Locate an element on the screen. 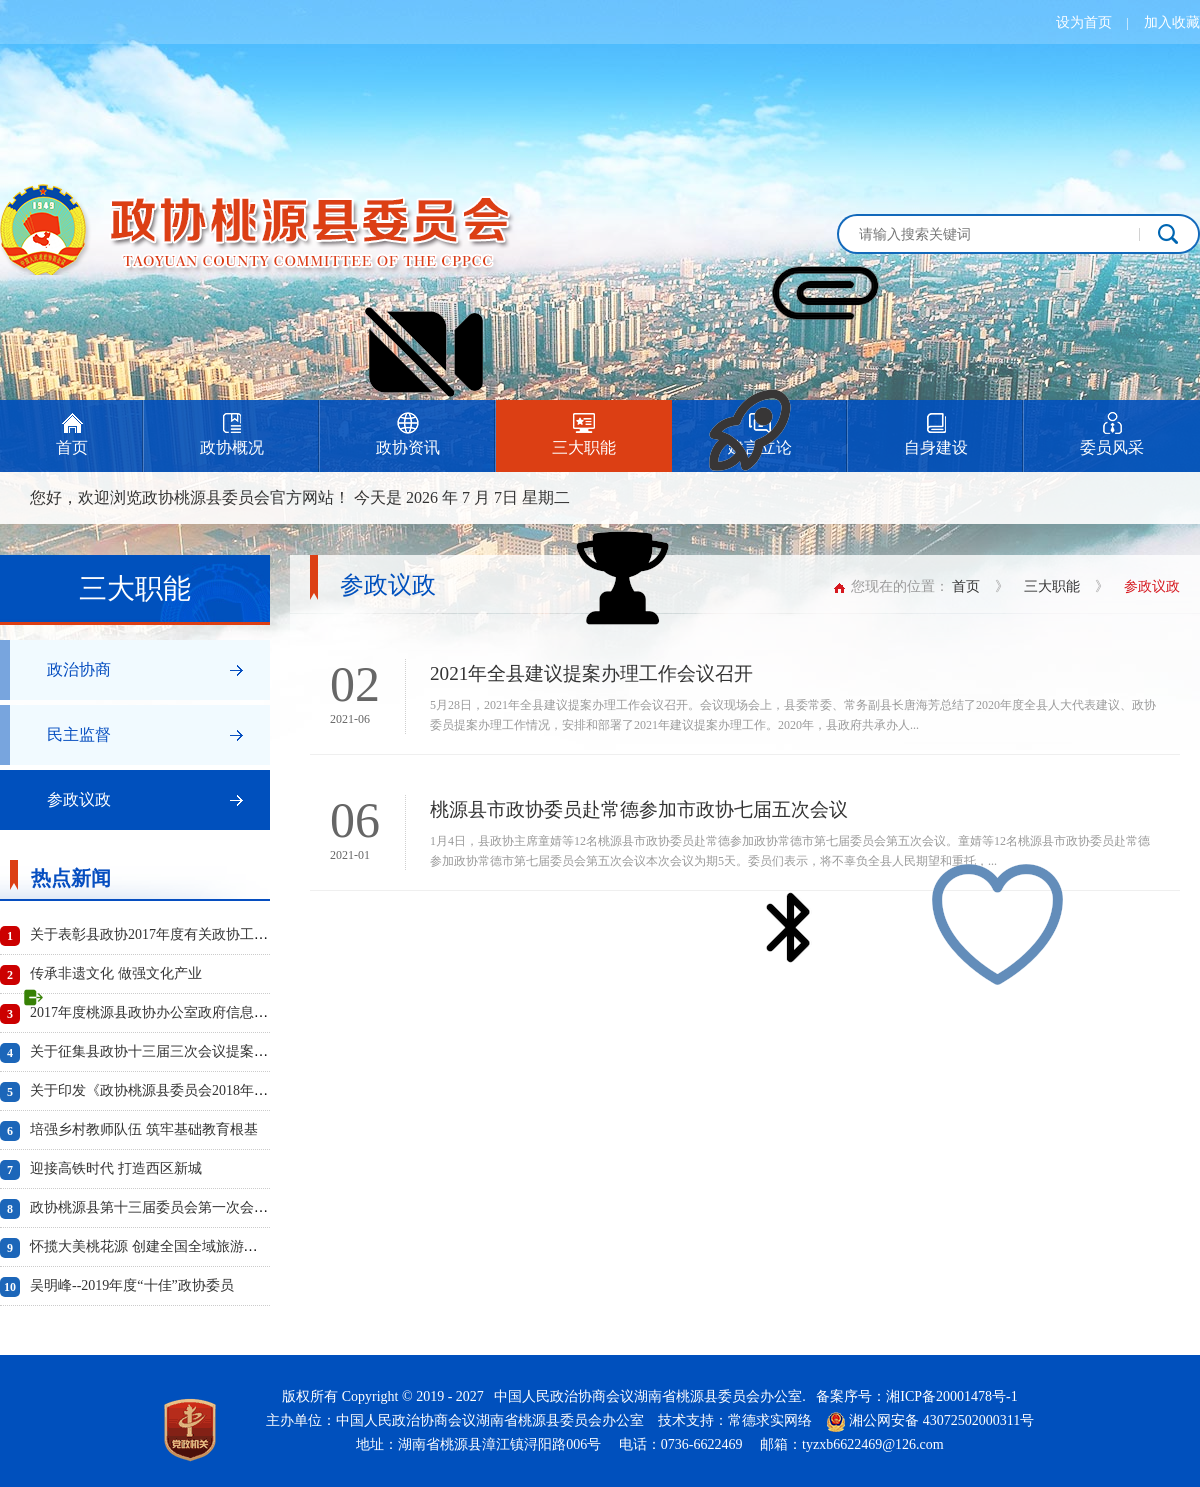 Image resolution: width=1200 pixels, height=1487 pixels. toggle bluetooth connectivity is located at coordinates (790, 927).